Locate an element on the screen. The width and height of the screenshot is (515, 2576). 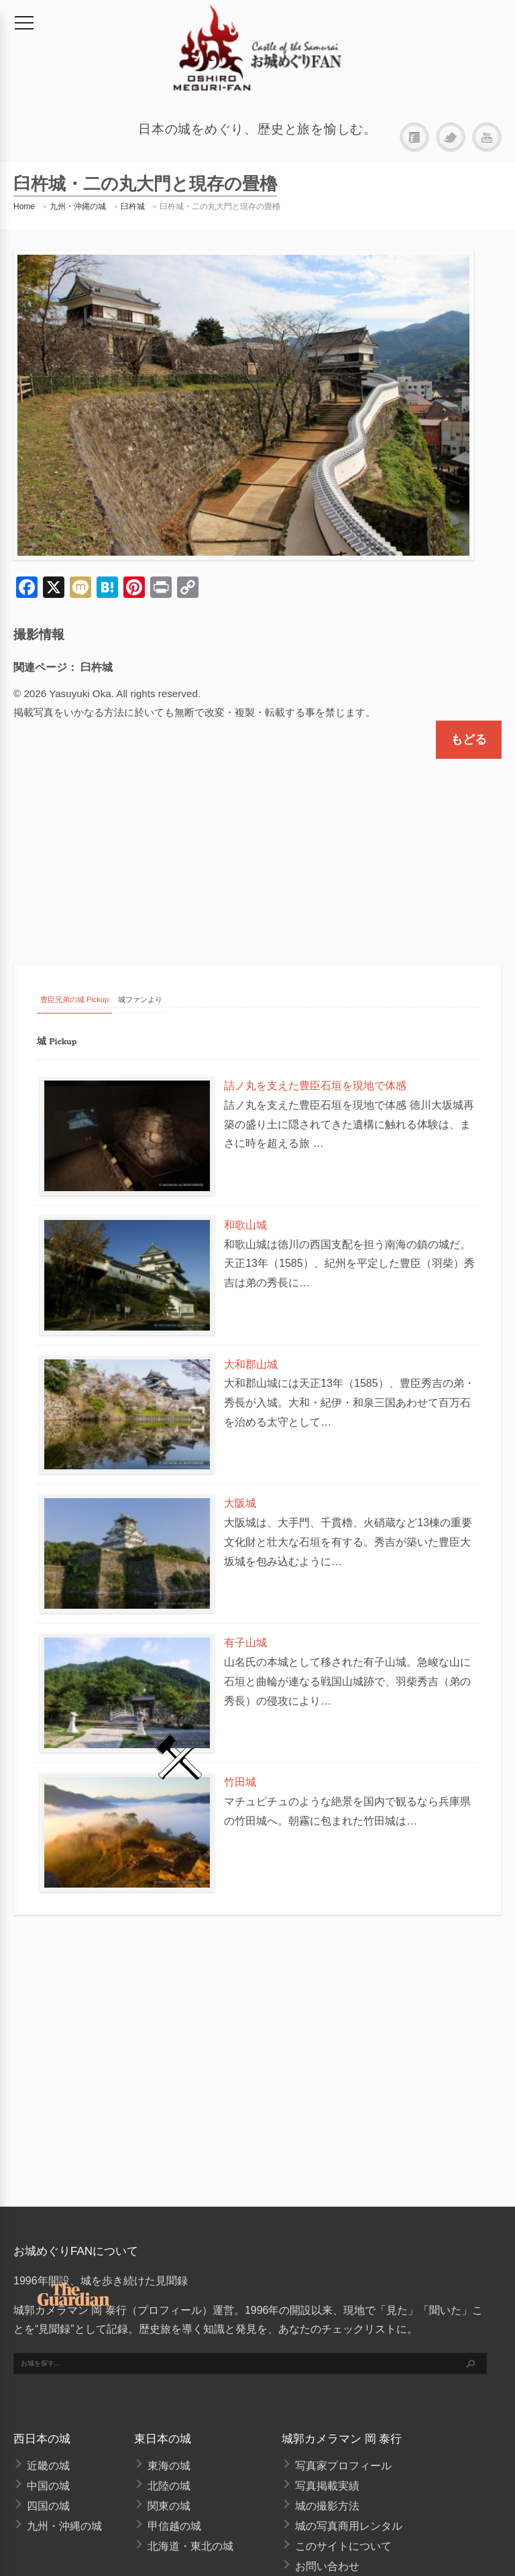
textpattern CMS logo is located at coordinates (178, 1756).